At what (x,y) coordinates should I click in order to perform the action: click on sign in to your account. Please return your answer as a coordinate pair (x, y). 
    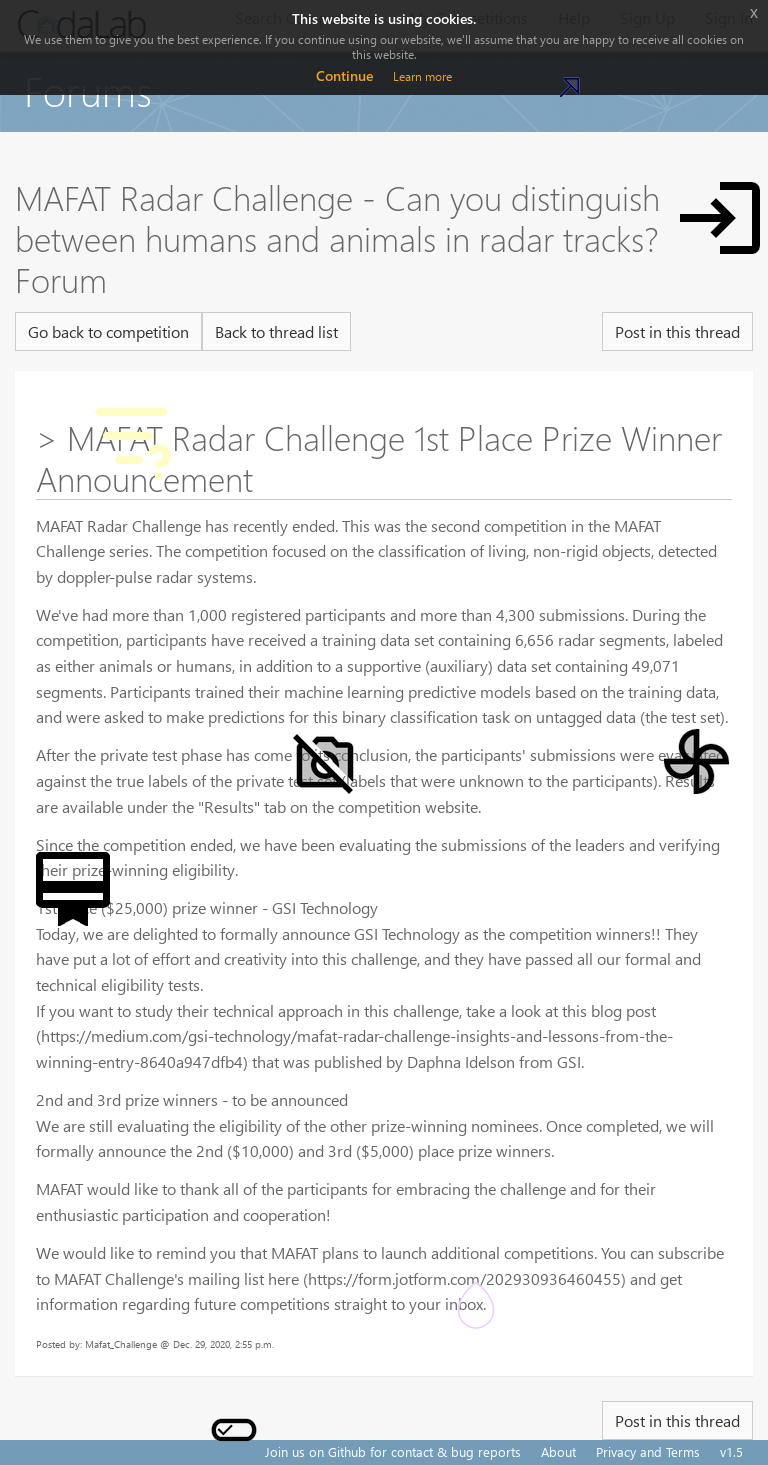
    Looking at the image, I should click on (720, 218).